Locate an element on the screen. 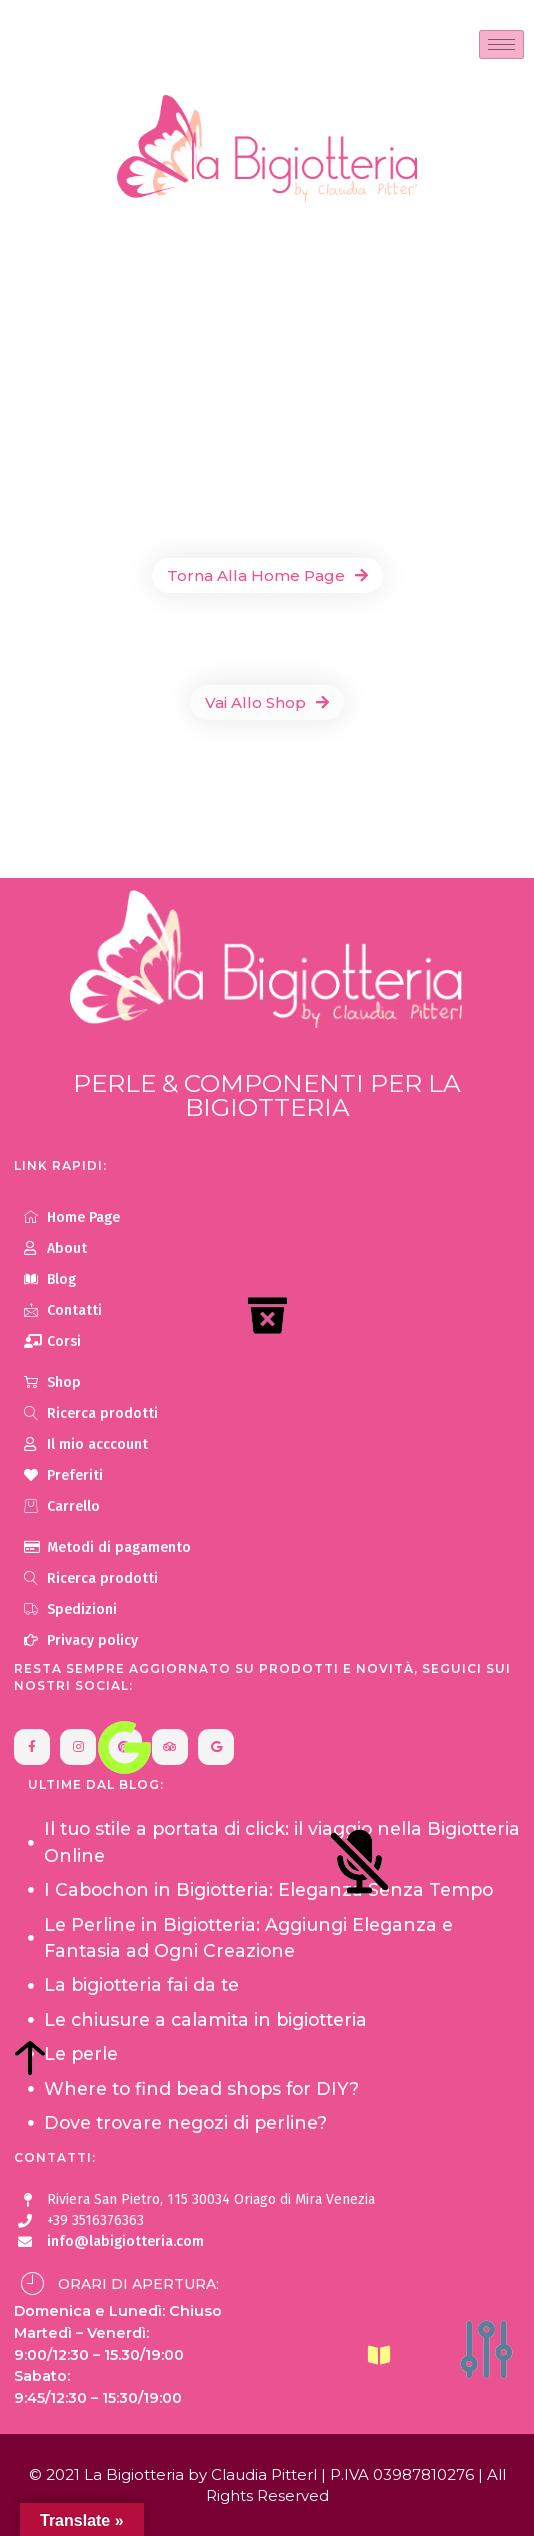 Image resolution: width=534 pixels, height=2536 pixels. adjust settings or preferences is located at coordinates (486, 2349).